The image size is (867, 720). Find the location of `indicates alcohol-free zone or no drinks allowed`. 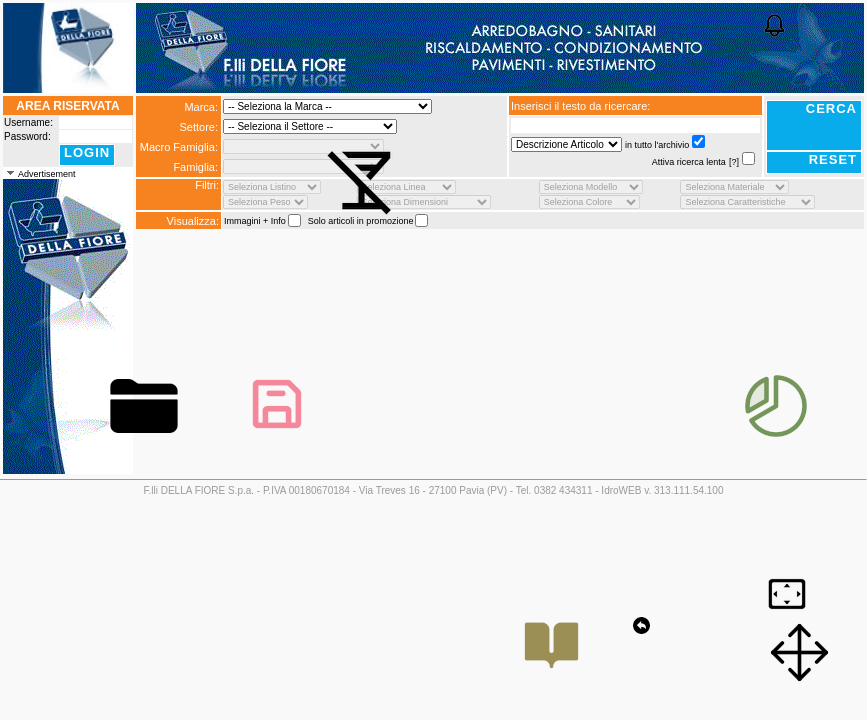

indicates alcohol-free zone or no drinks allowed is located at coordinates (361, 180).